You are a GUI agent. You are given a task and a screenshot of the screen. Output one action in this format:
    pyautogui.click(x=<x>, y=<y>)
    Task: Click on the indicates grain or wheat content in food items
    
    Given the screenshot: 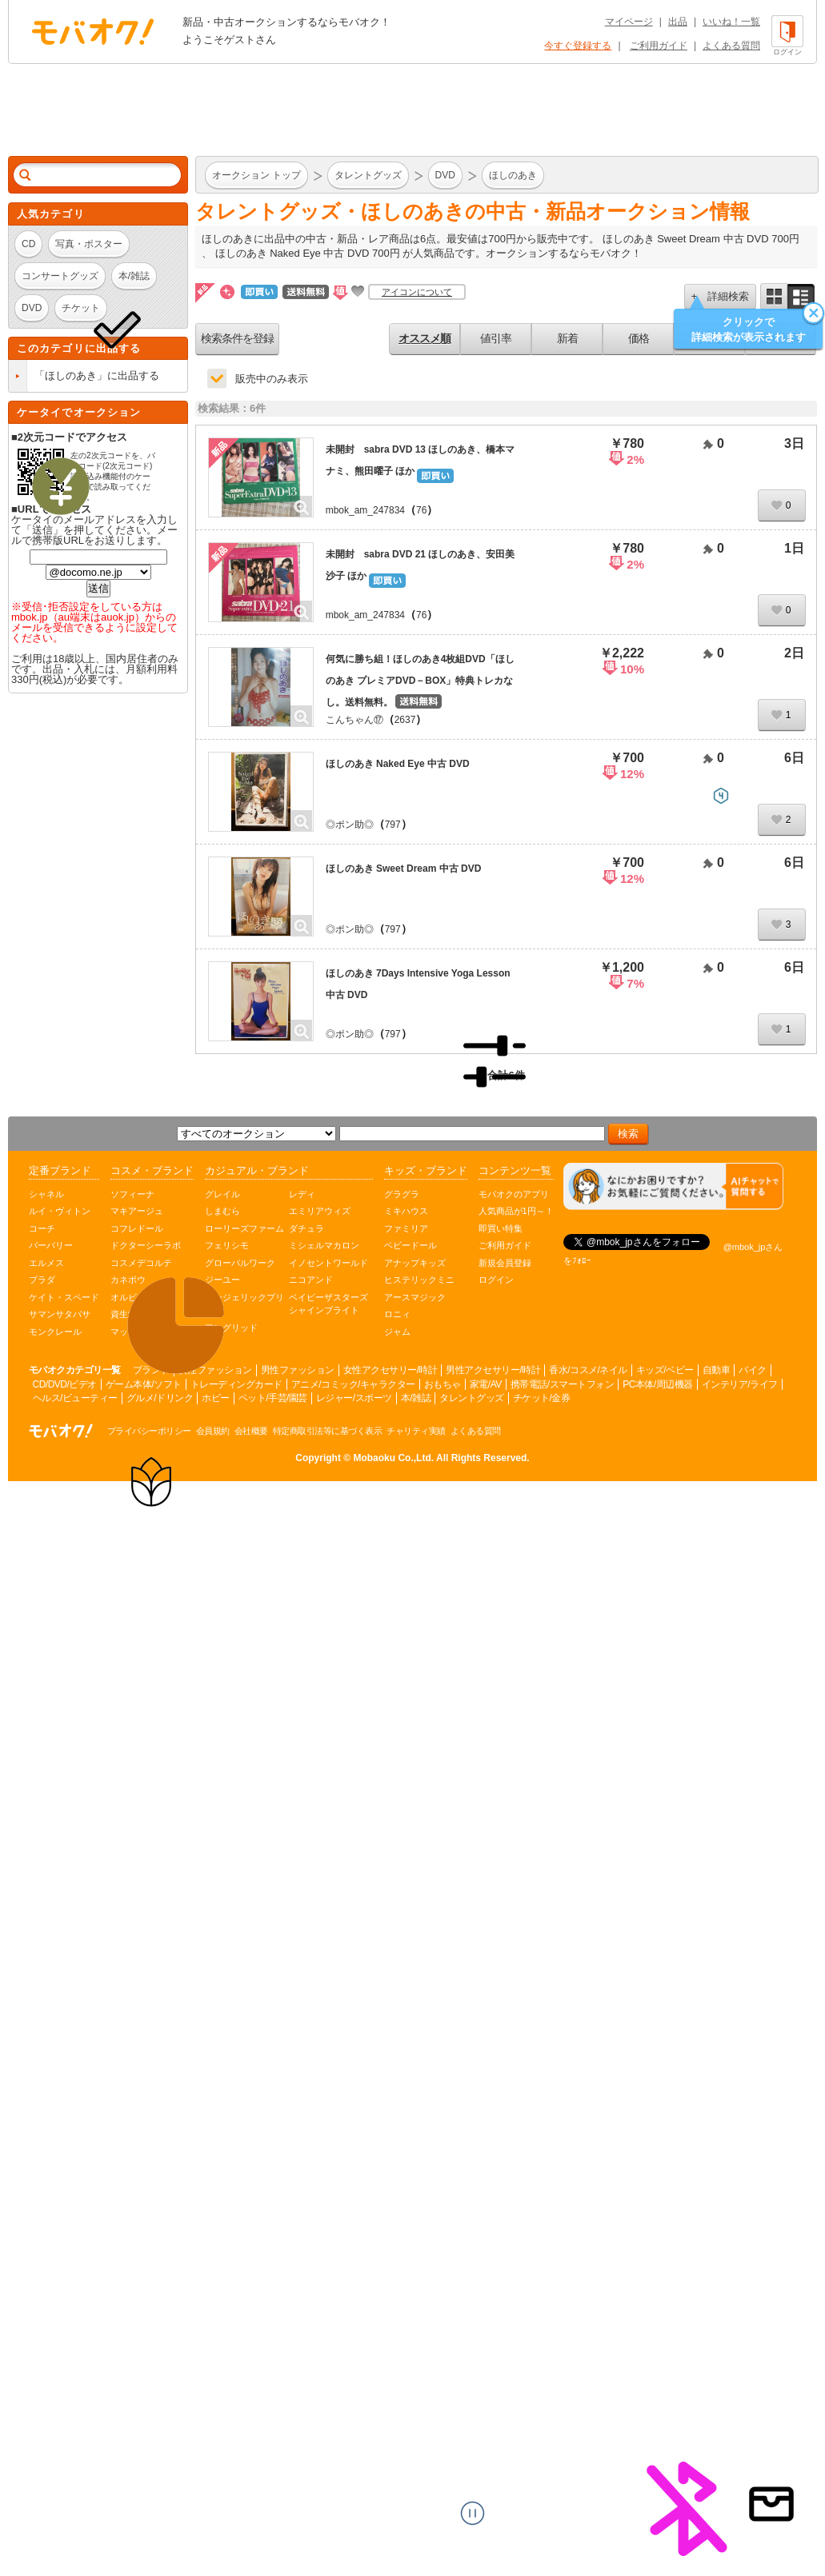 What is the action you would take?
    pyautogui.click(x=151, y=1483)
    